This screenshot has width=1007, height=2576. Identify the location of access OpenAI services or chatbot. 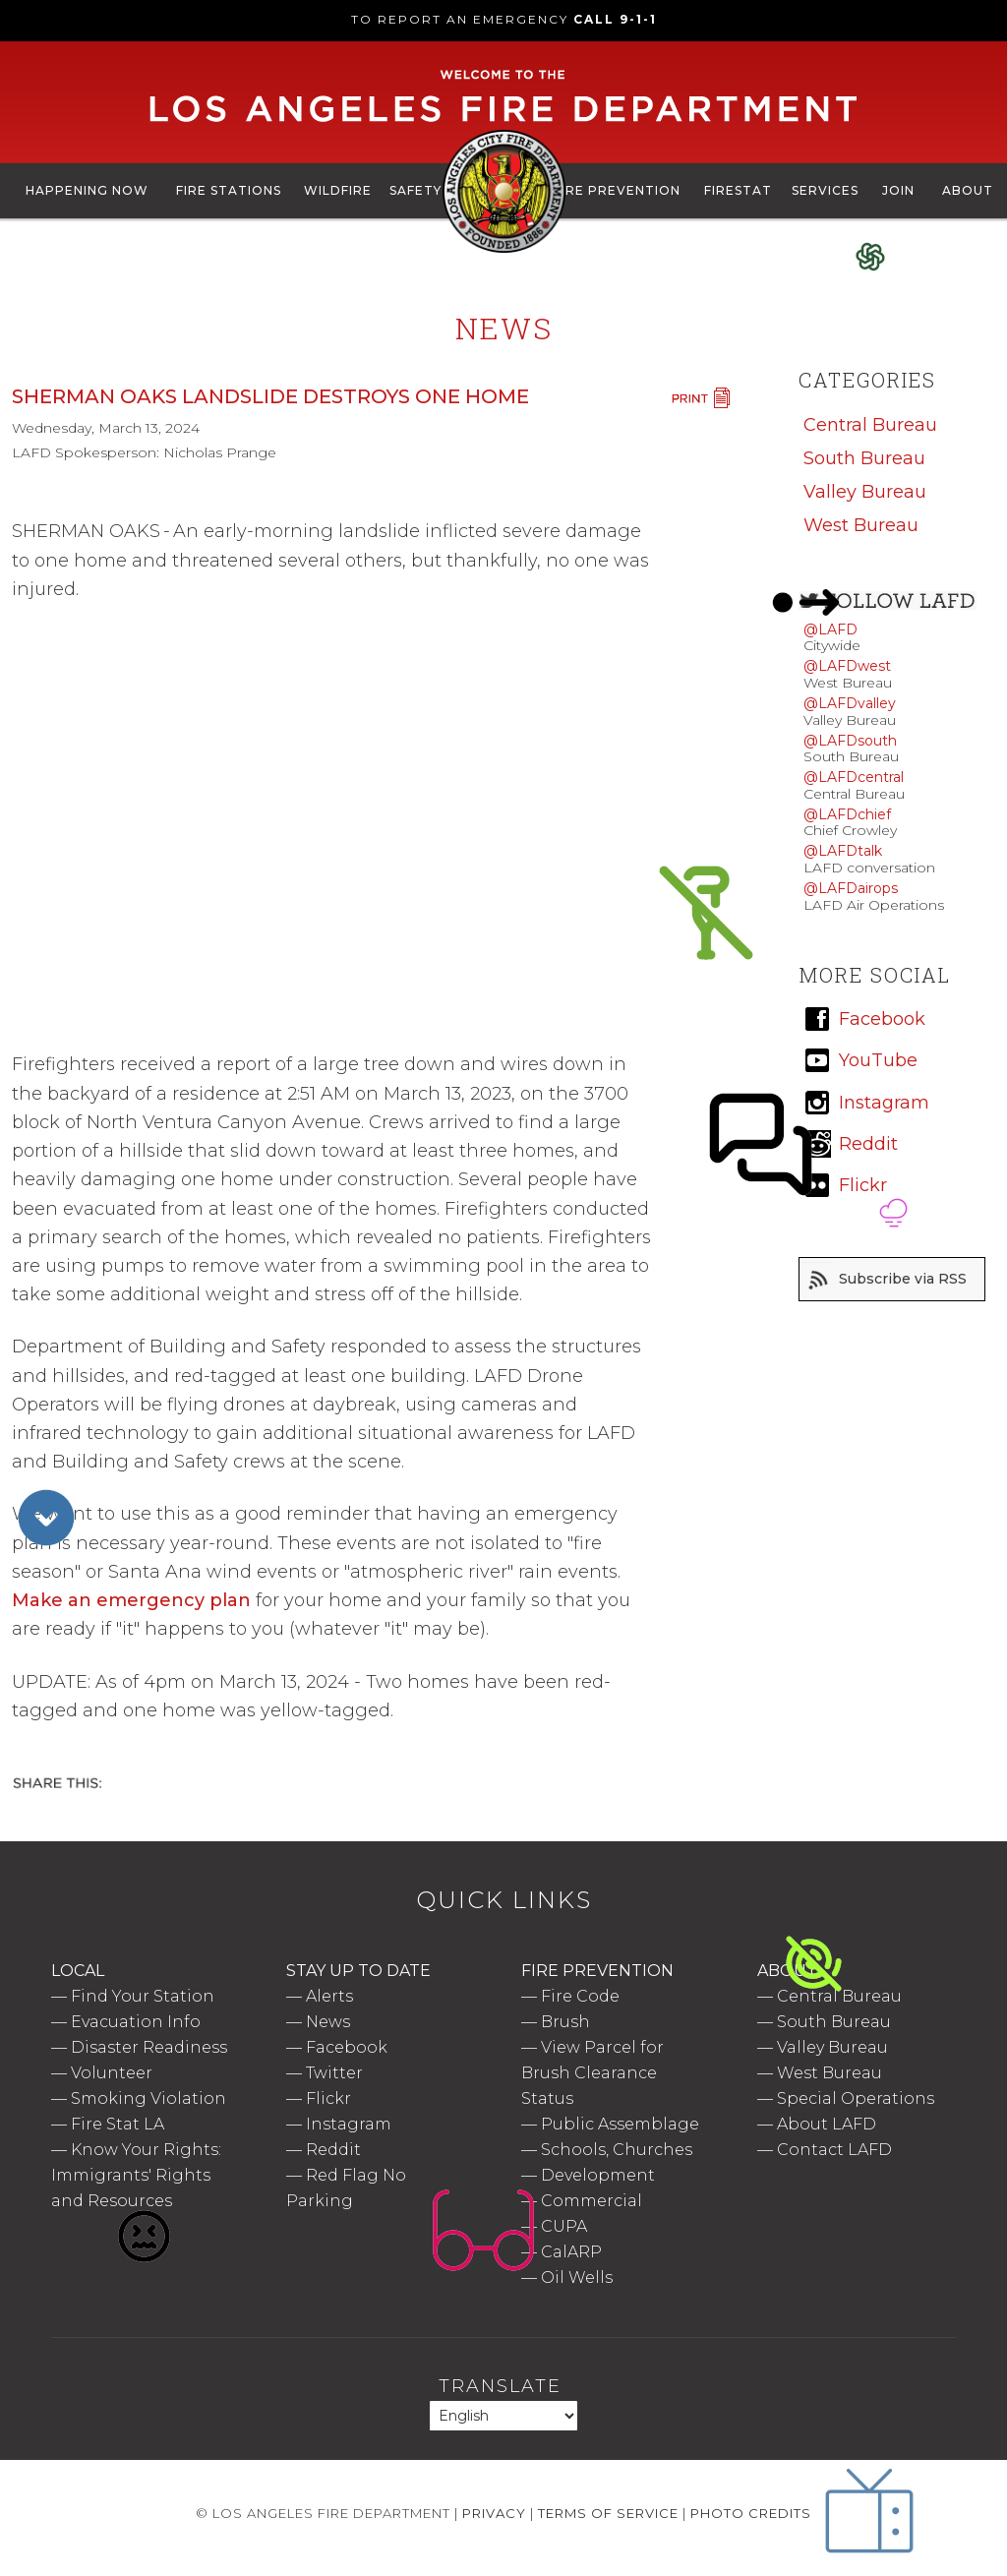
(870, 257).